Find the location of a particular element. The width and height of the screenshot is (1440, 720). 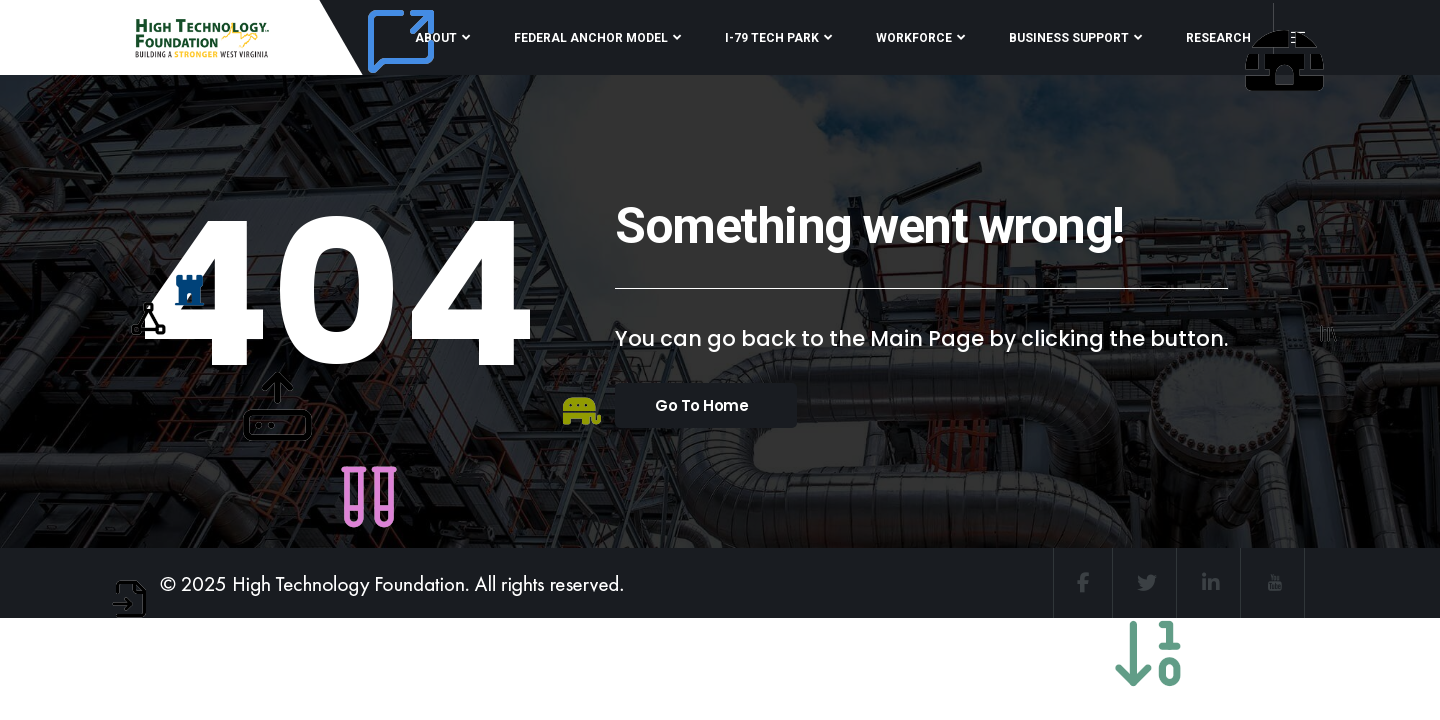

access castle or fortress-themed game features is located at coordinates (189, 289).